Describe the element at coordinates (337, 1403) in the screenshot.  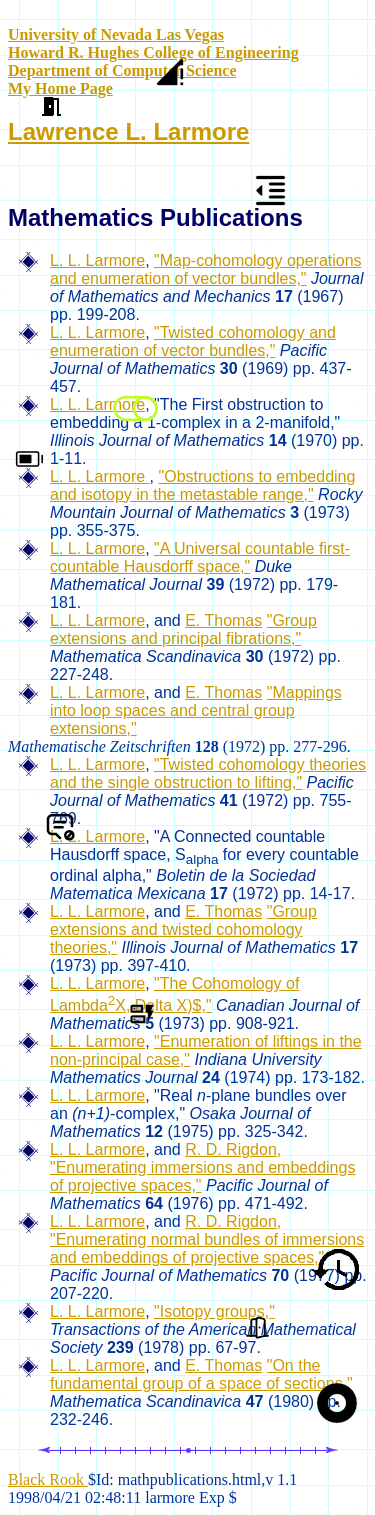
I see `access your music library or albums` at that location.